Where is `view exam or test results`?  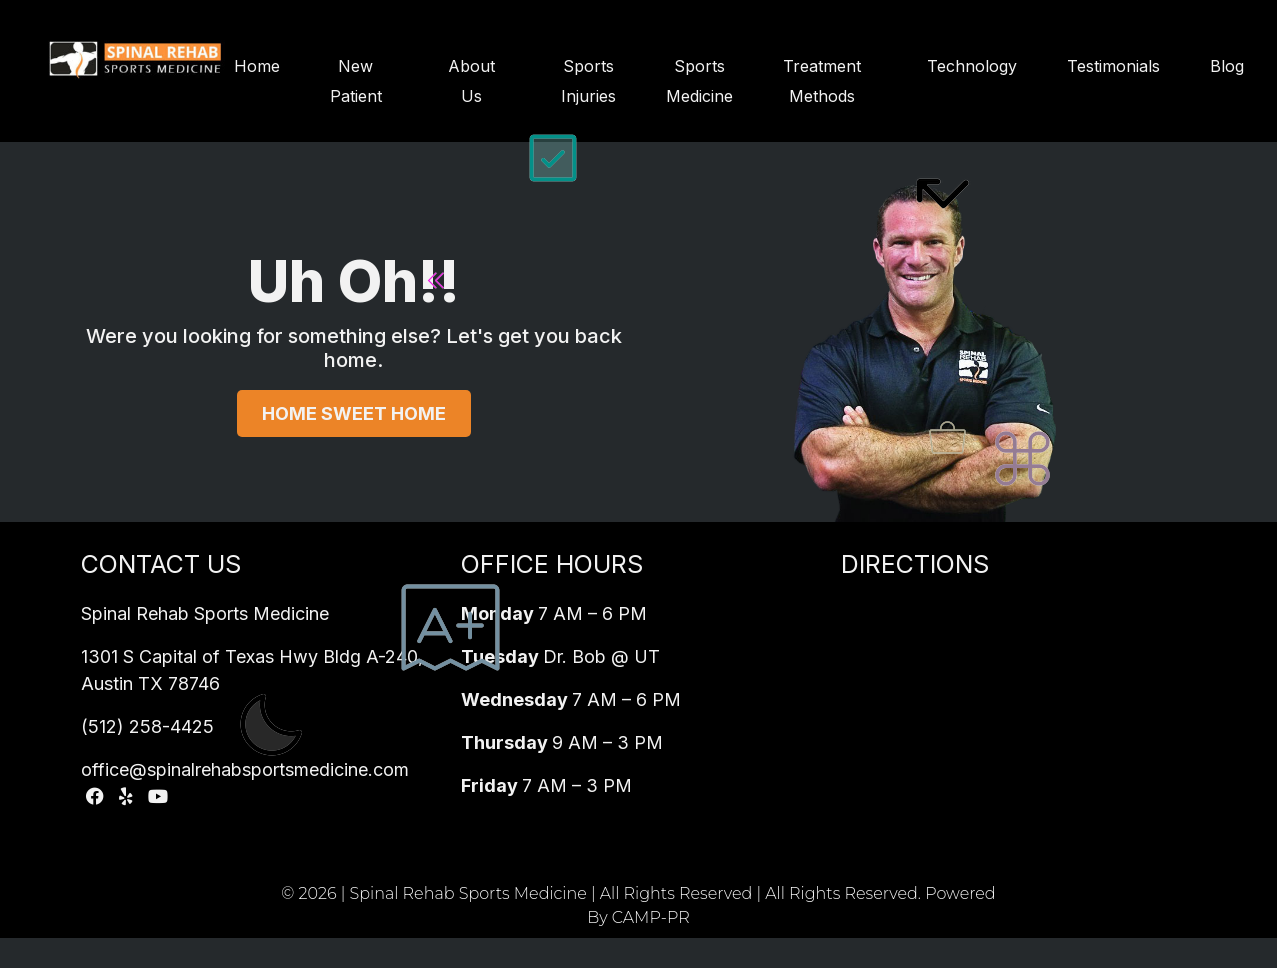 view exam or test results is located at coordinates (450, 625).